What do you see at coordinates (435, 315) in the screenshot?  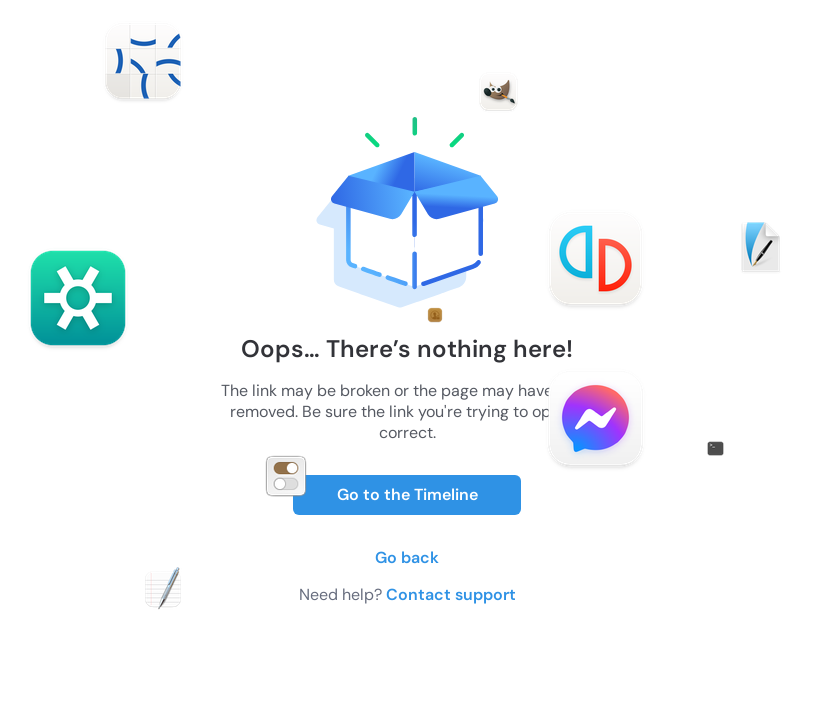 I see `configure network information service (NIS) settings` at bounding box center [435, 315].